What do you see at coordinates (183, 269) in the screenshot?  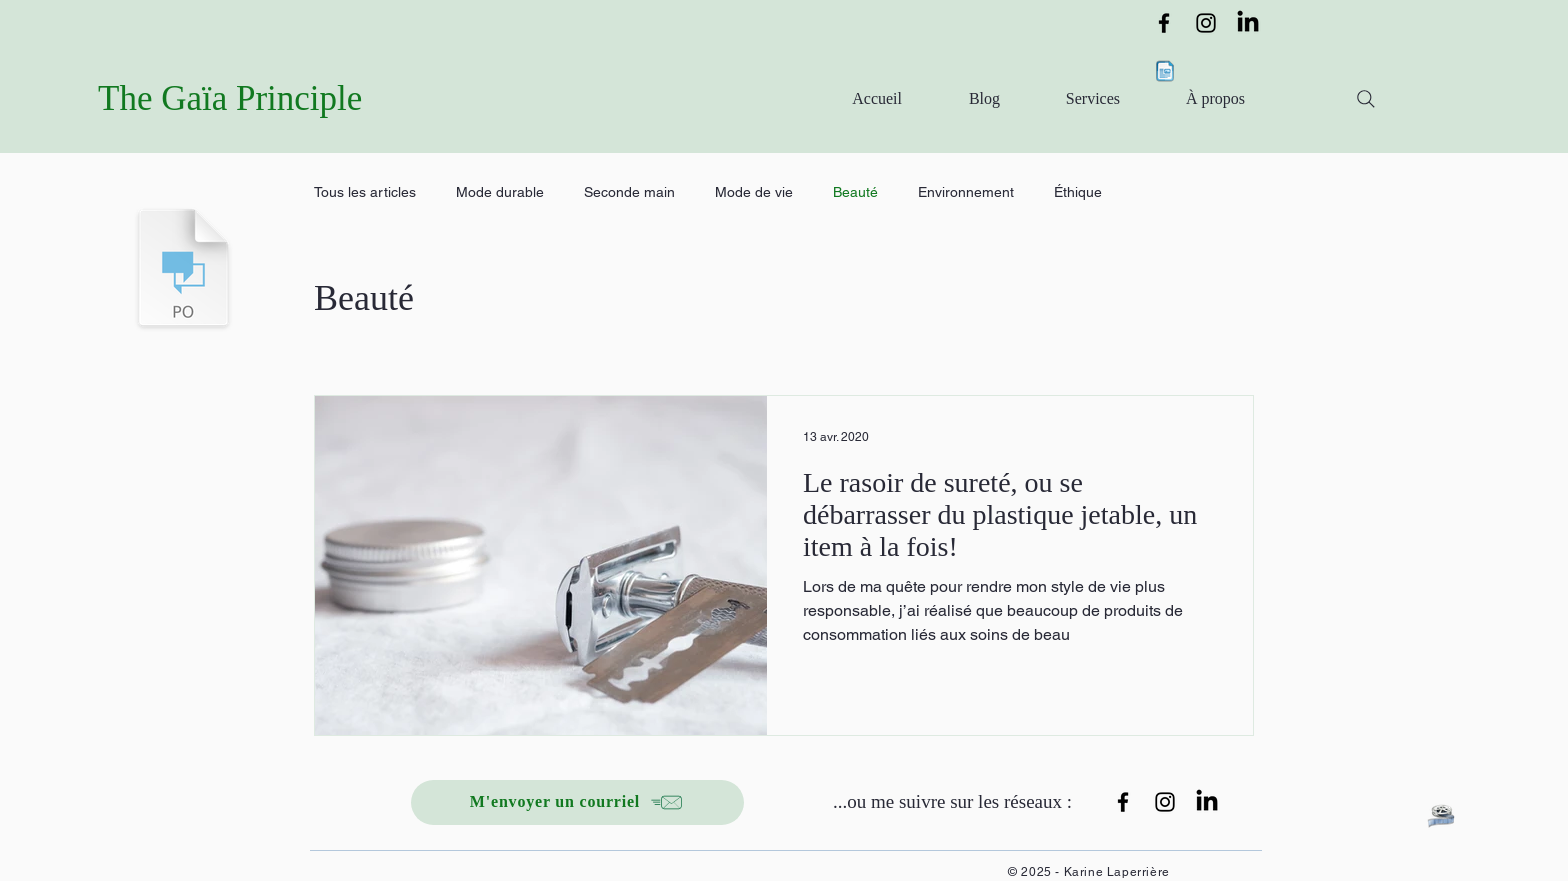 I see `a PO translation file` at bounding box center [183, 269].